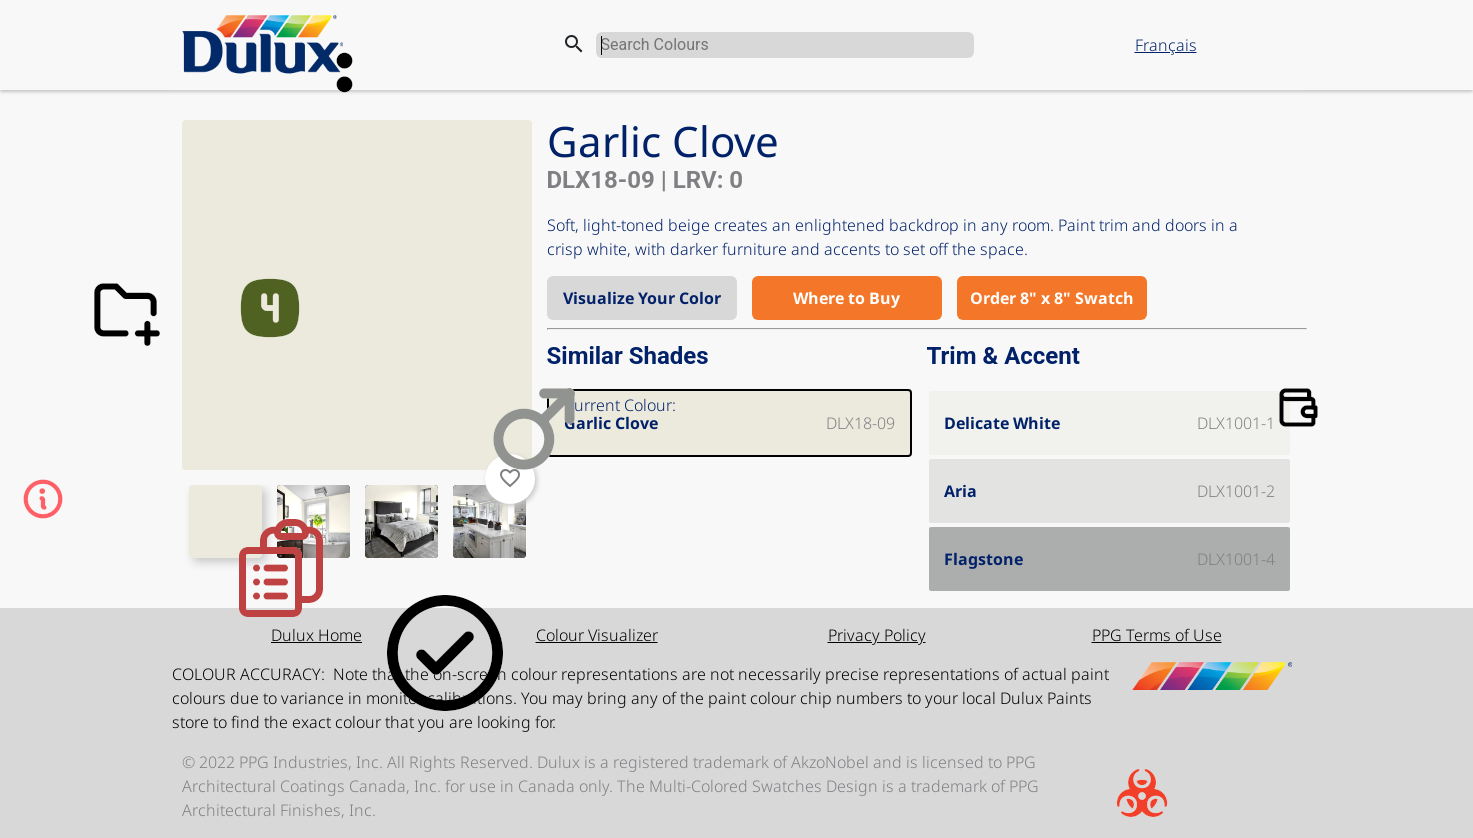 Image resolution: width=1473 pixels, height=838 pixels. What do you see at coordinates (43, 499) in the screenshot?
I see `view more information or details` at bounding box center [43, 499].